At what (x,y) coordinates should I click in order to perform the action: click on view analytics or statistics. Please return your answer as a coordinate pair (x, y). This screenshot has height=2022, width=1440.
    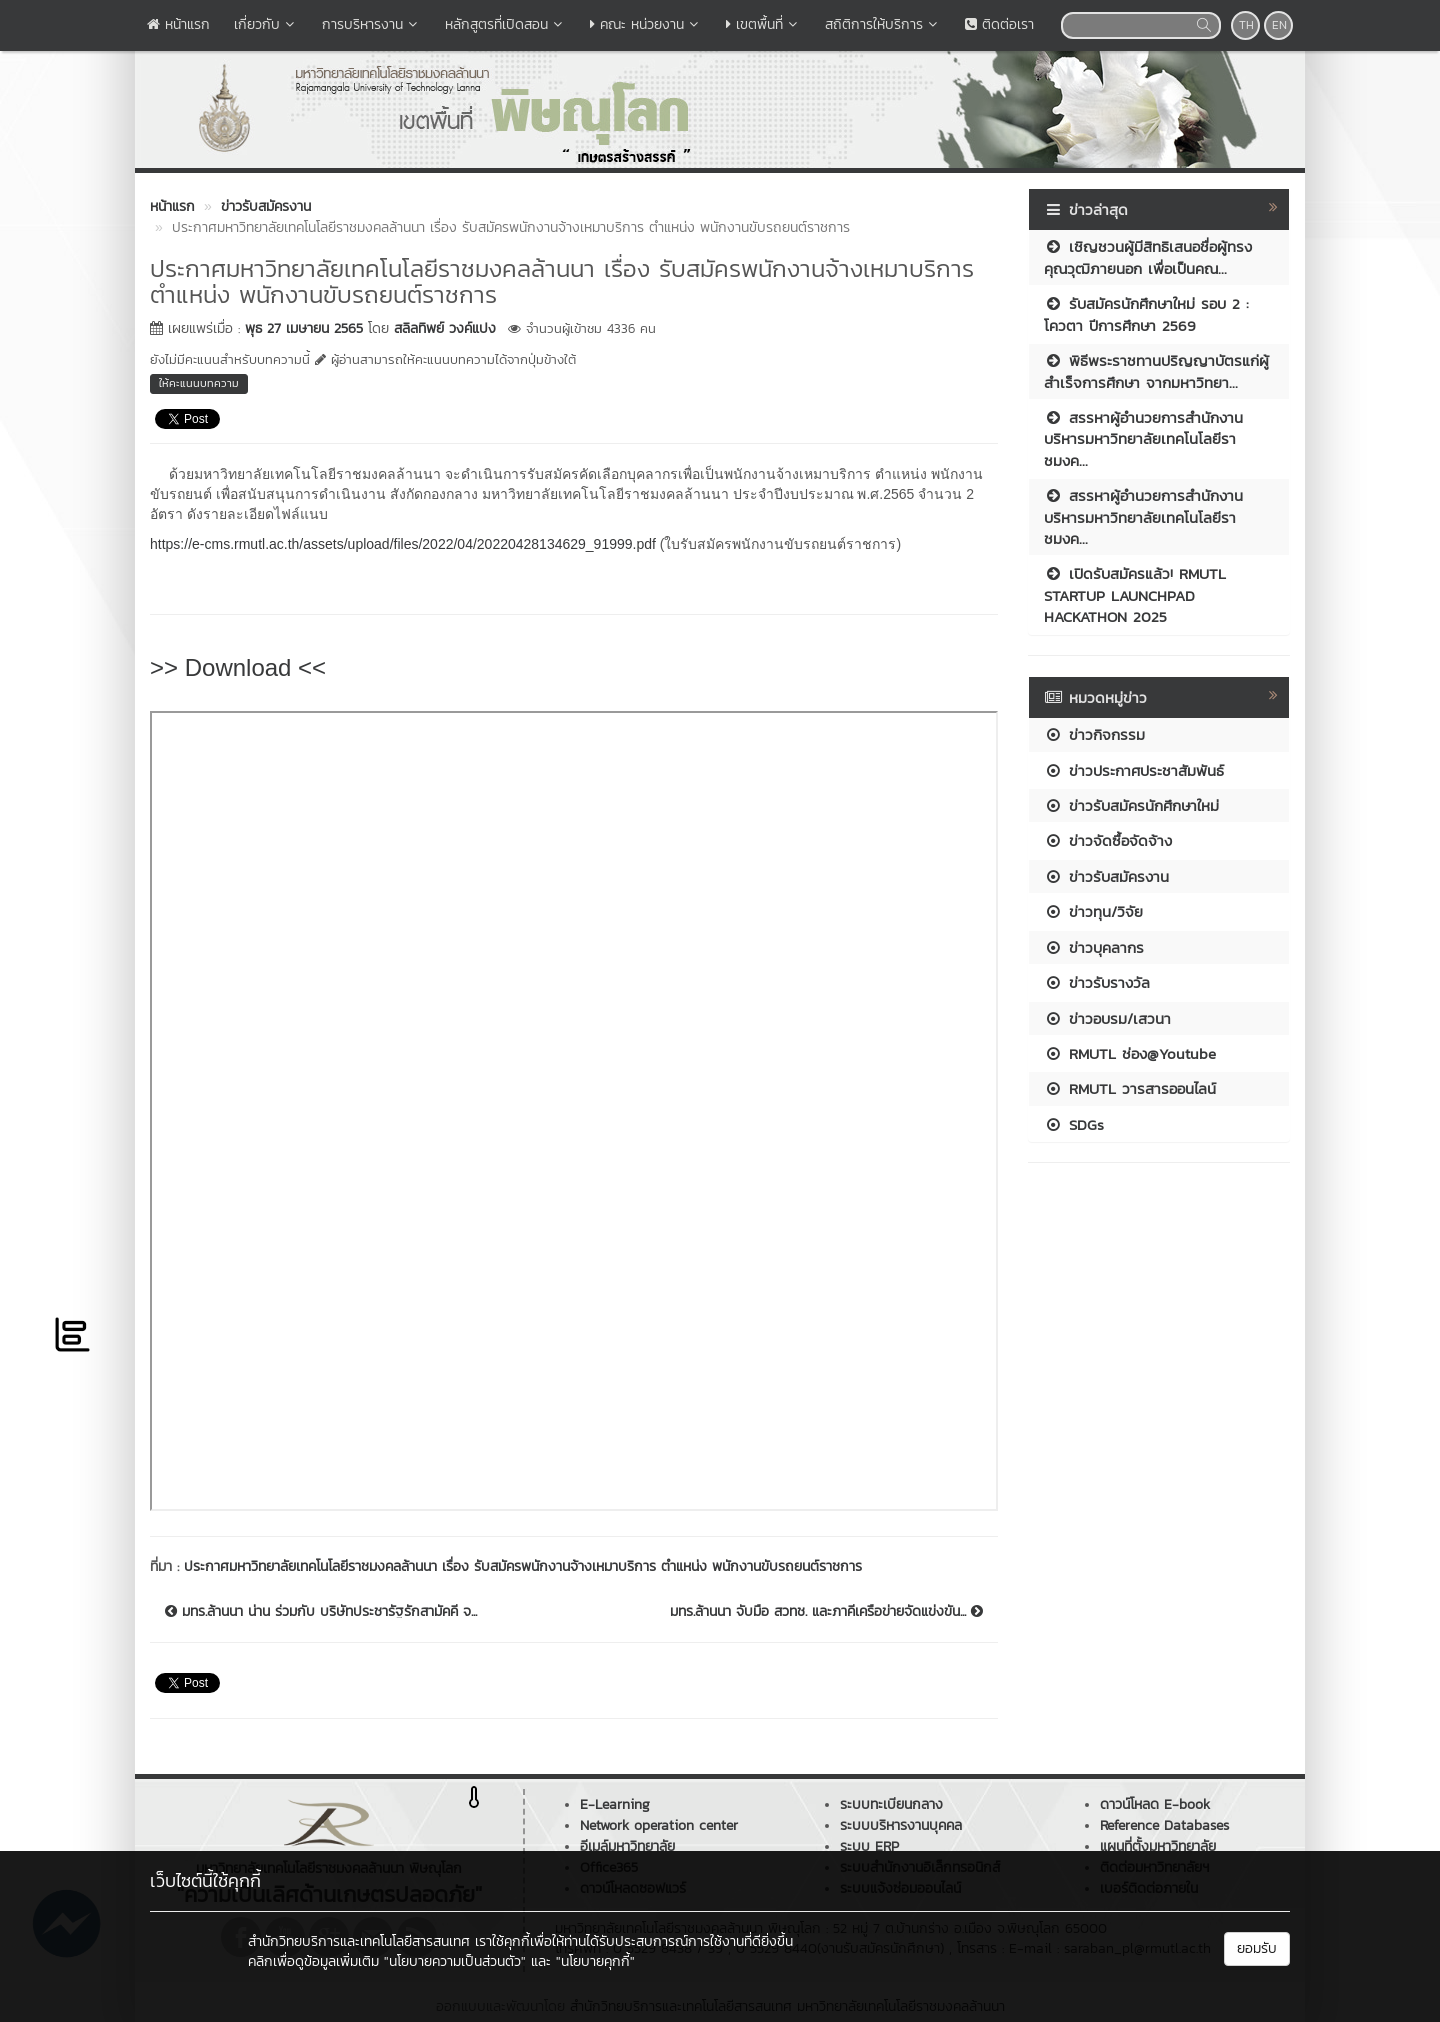
    Looking at the image, I should click on (72, 1334).